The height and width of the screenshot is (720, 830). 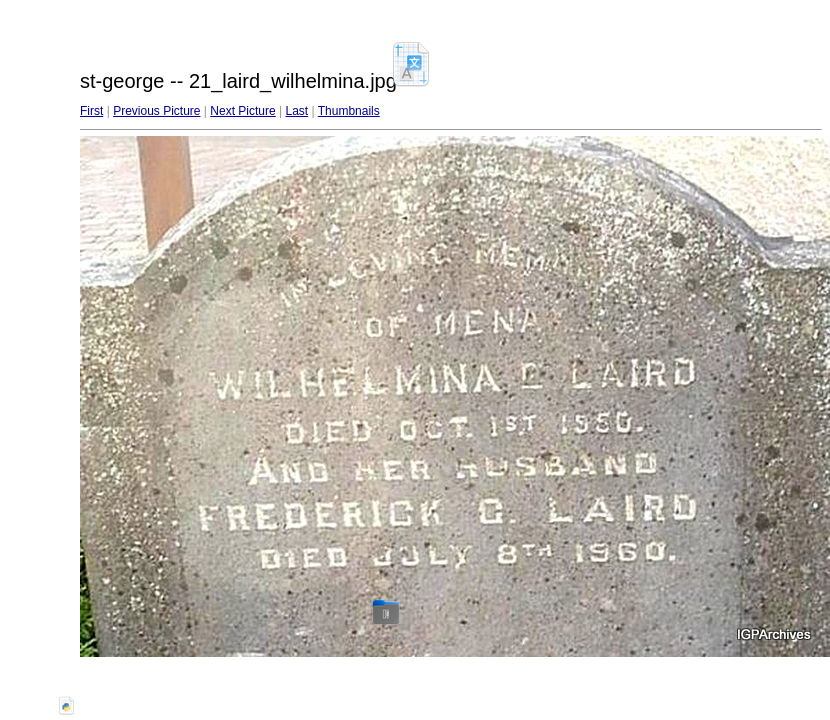 What do you see at coordinates (411, 64) in the screenshot?
I see `a gettext translation template file (.pot)` at bounding box center [411, 64].